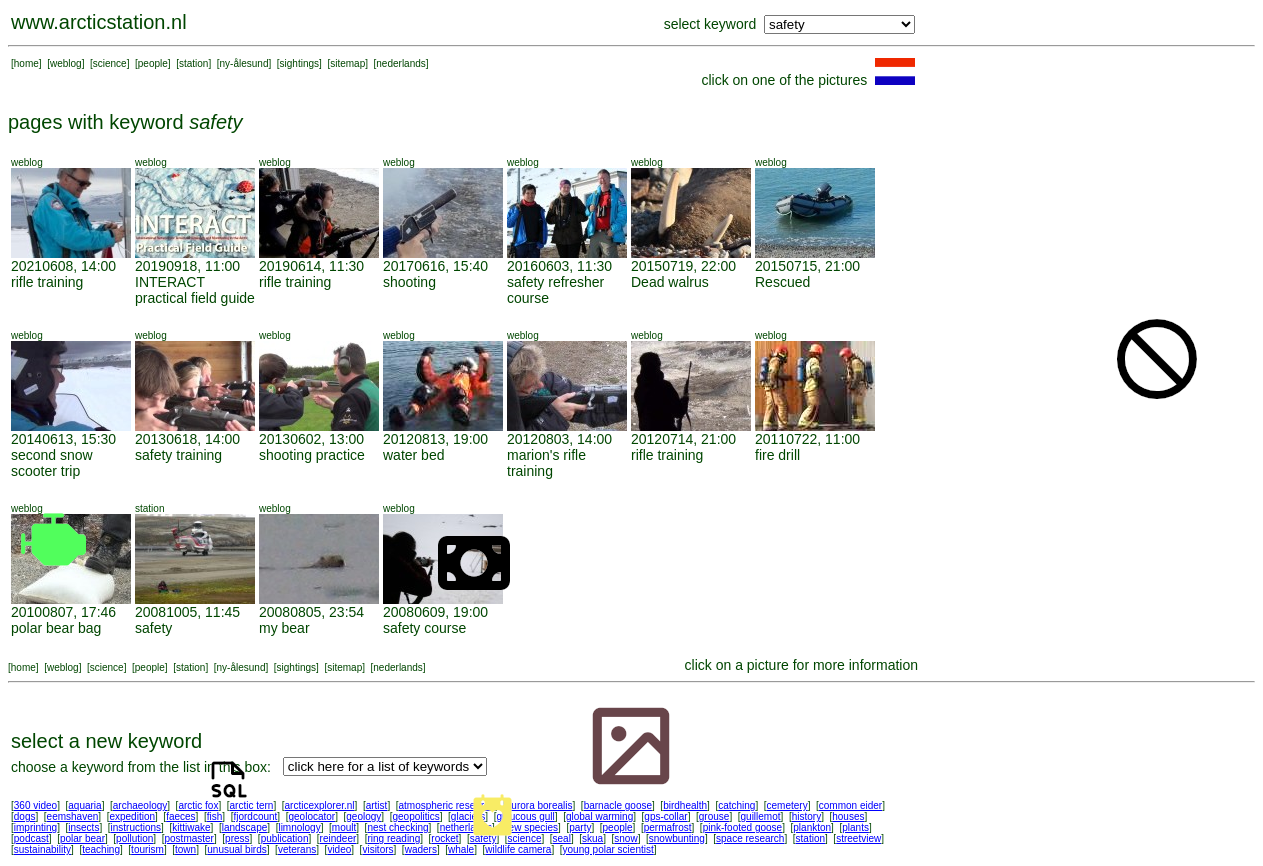 This screenshot has width=1263, height=866. What do you see at coordinates (474, 563) in the screenshot?
I see `view payment or billing information` at bounding box center [474, 563].